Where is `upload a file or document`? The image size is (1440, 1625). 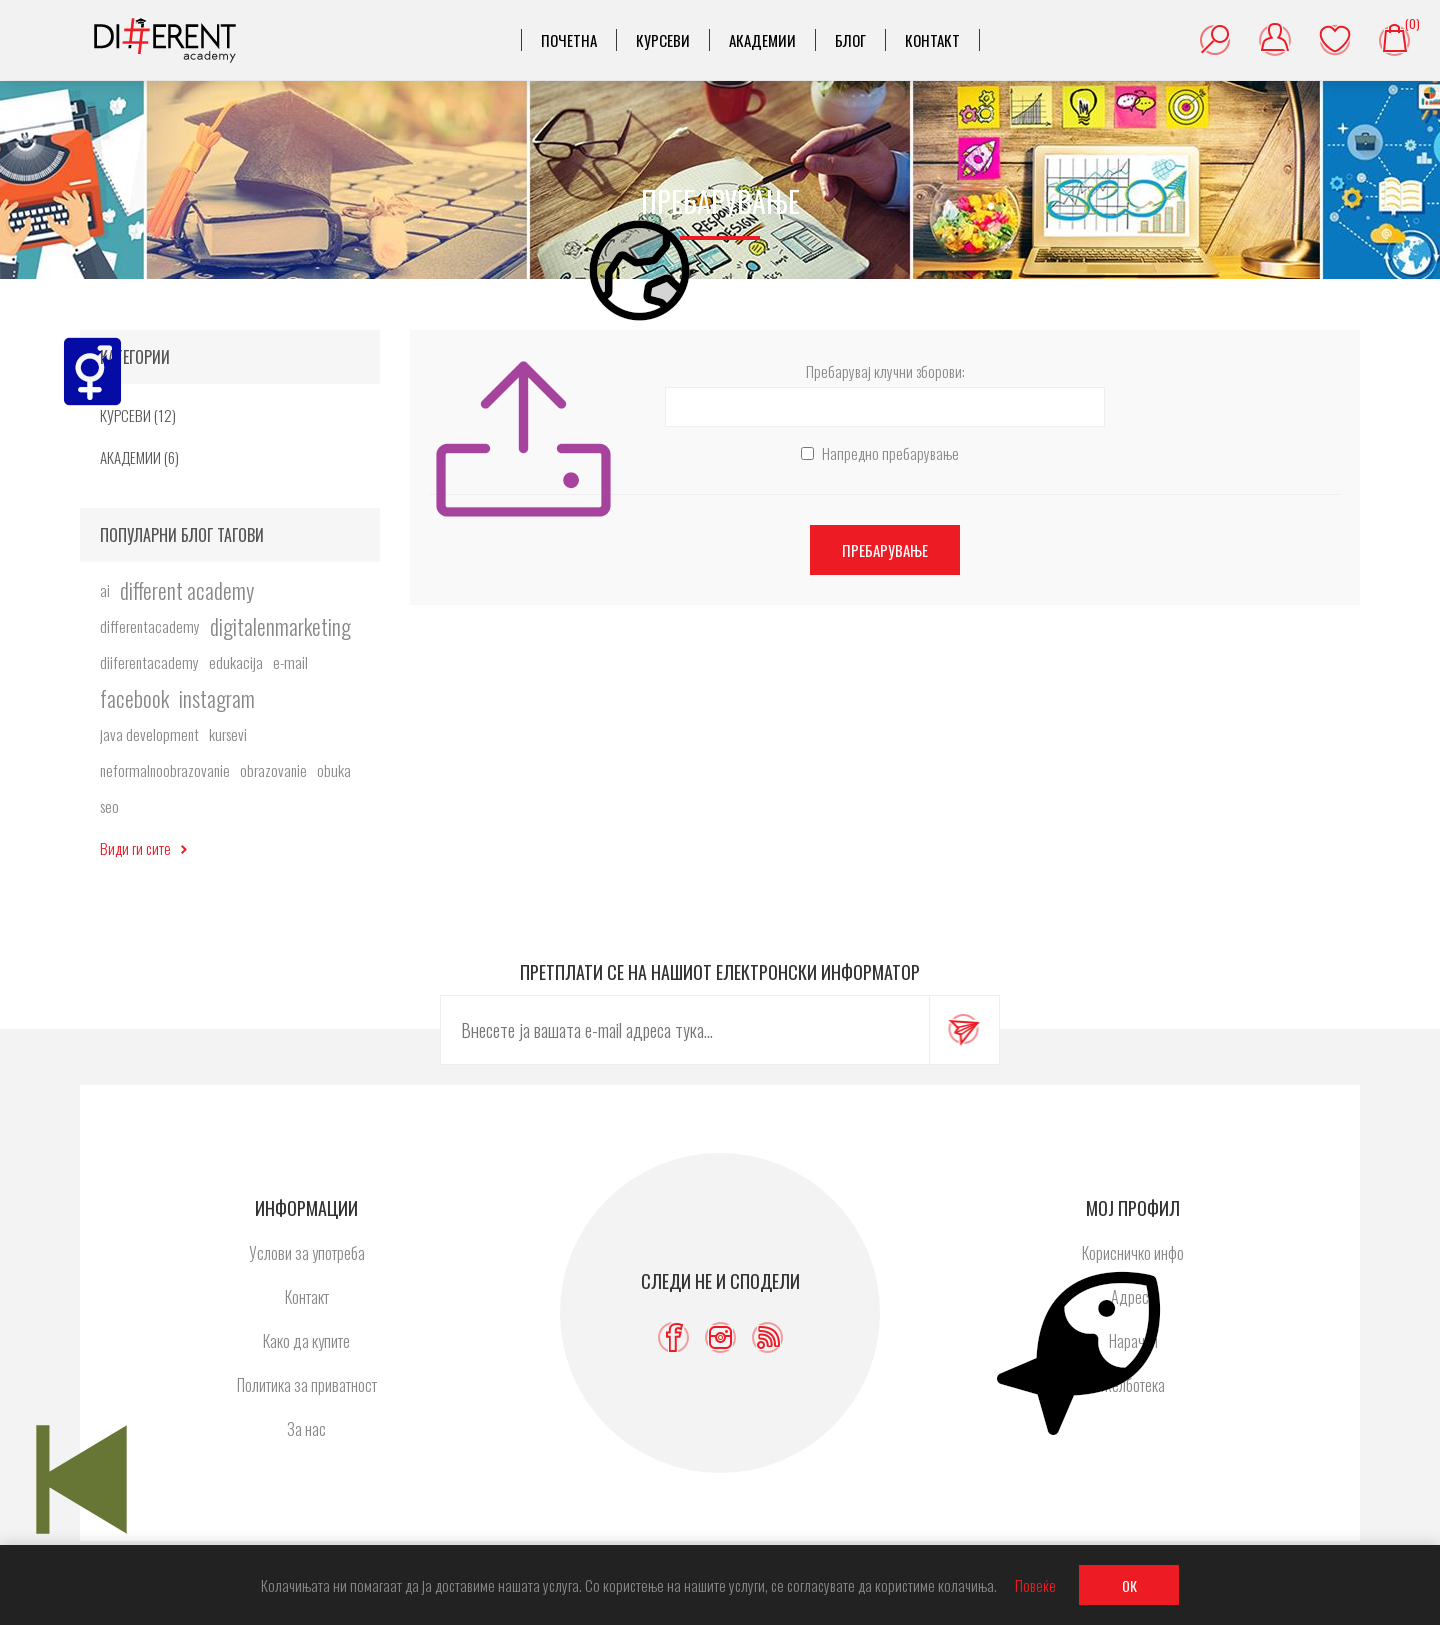 upload a file or document is located at coordinates (523, 448).